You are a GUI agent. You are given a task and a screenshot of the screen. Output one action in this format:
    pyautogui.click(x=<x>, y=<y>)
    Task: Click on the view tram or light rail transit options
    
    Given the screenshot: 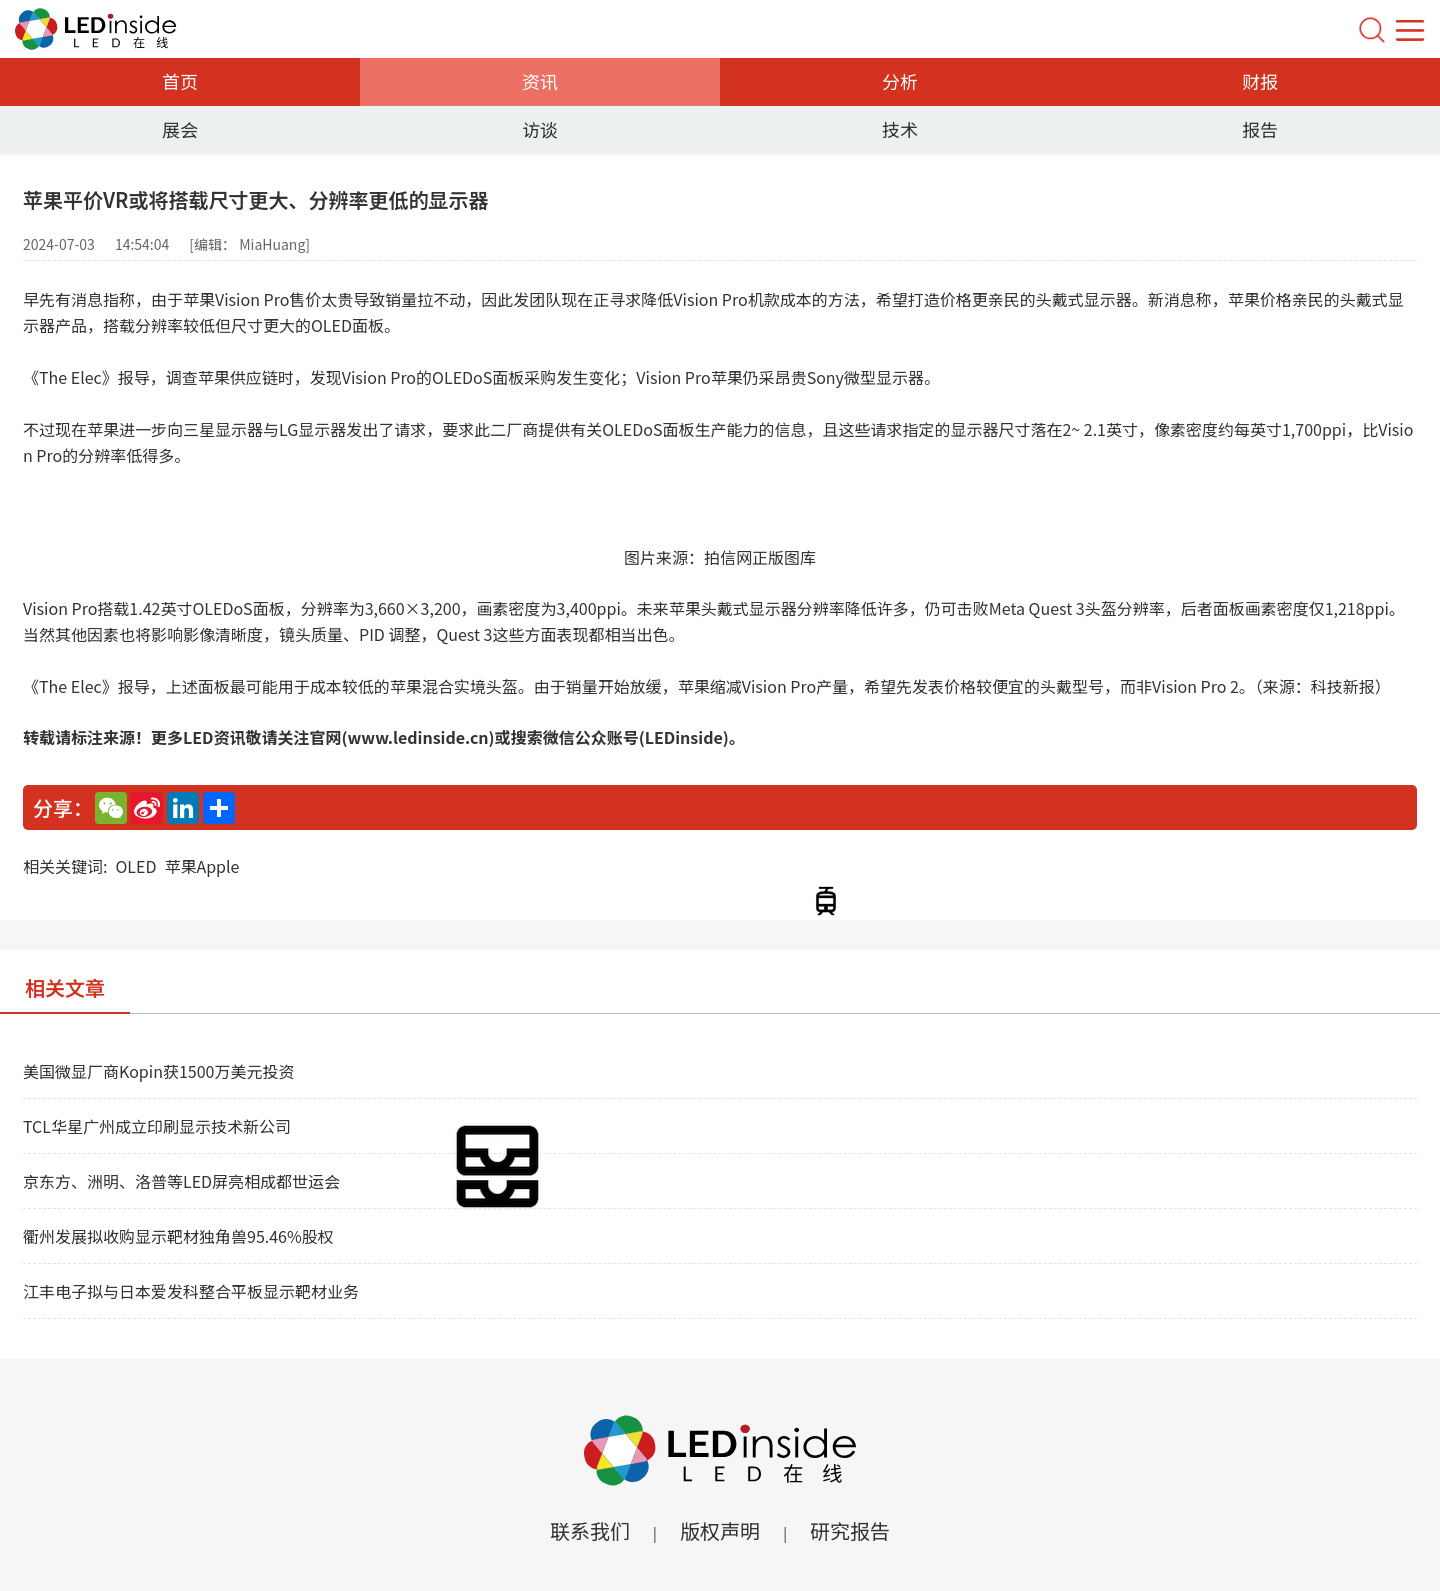 What is the action you would take?
    pyautogui.click(x=826, y=901)
    